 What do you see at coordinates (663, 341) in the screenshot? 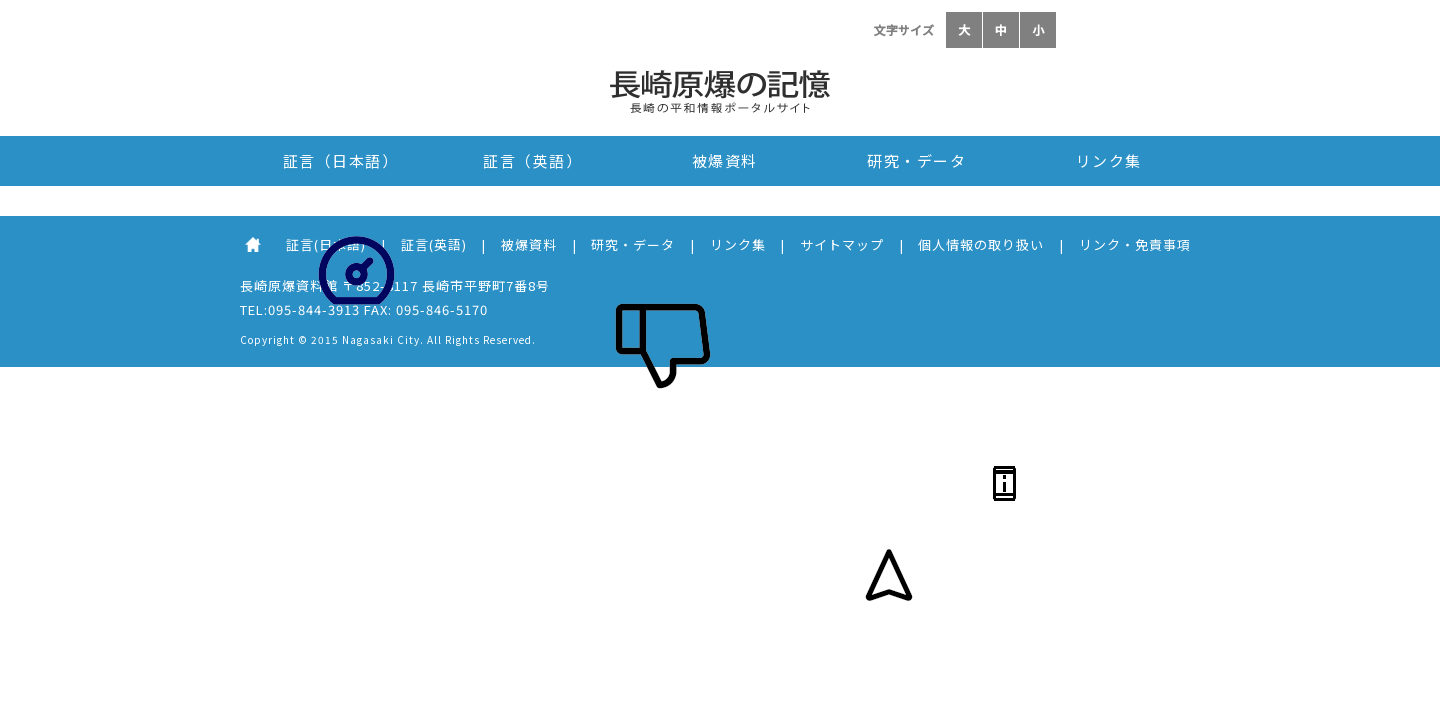
I see `dislike or downvote content` at bounding box center [663, 341].